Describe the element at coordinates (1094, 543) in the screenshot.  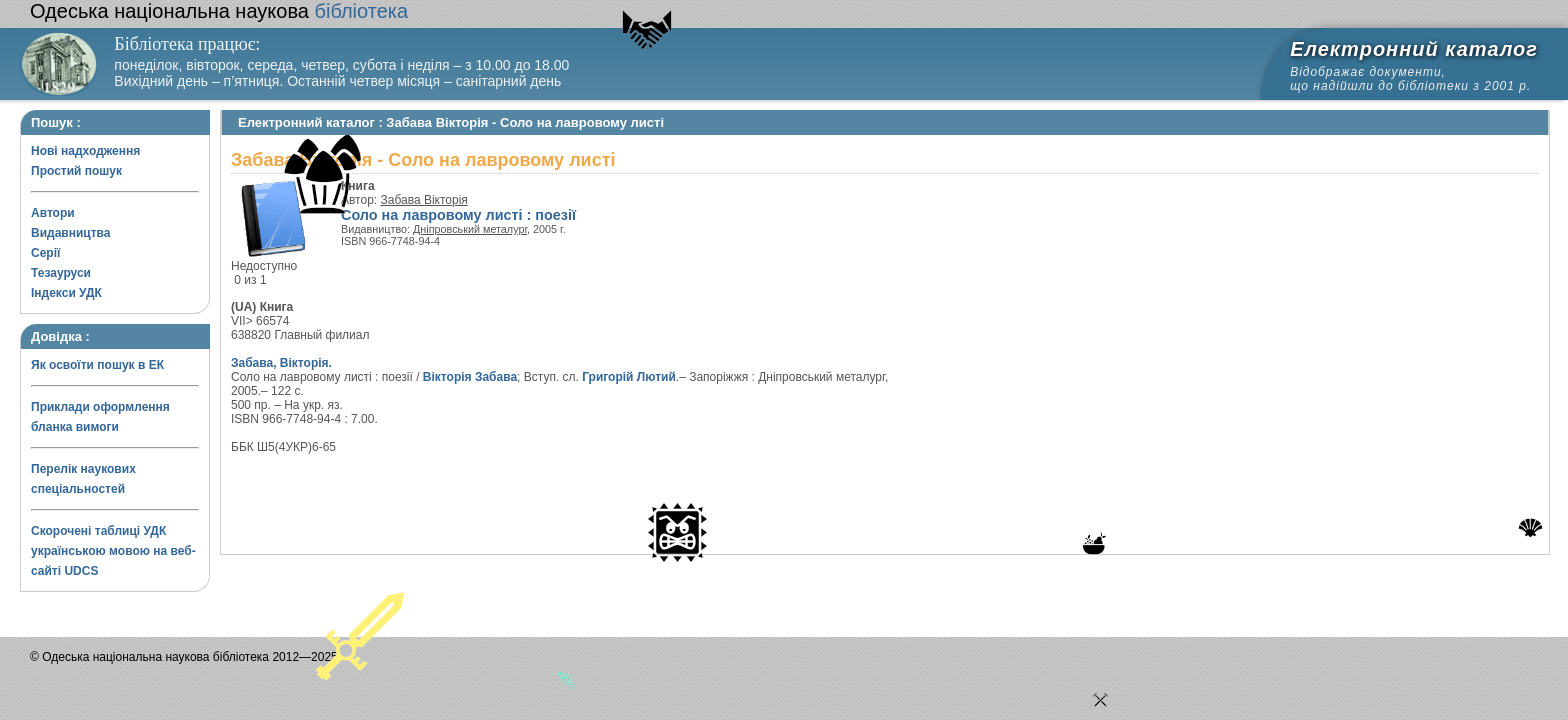
I see `view healthy food or nutrition options` at that location.